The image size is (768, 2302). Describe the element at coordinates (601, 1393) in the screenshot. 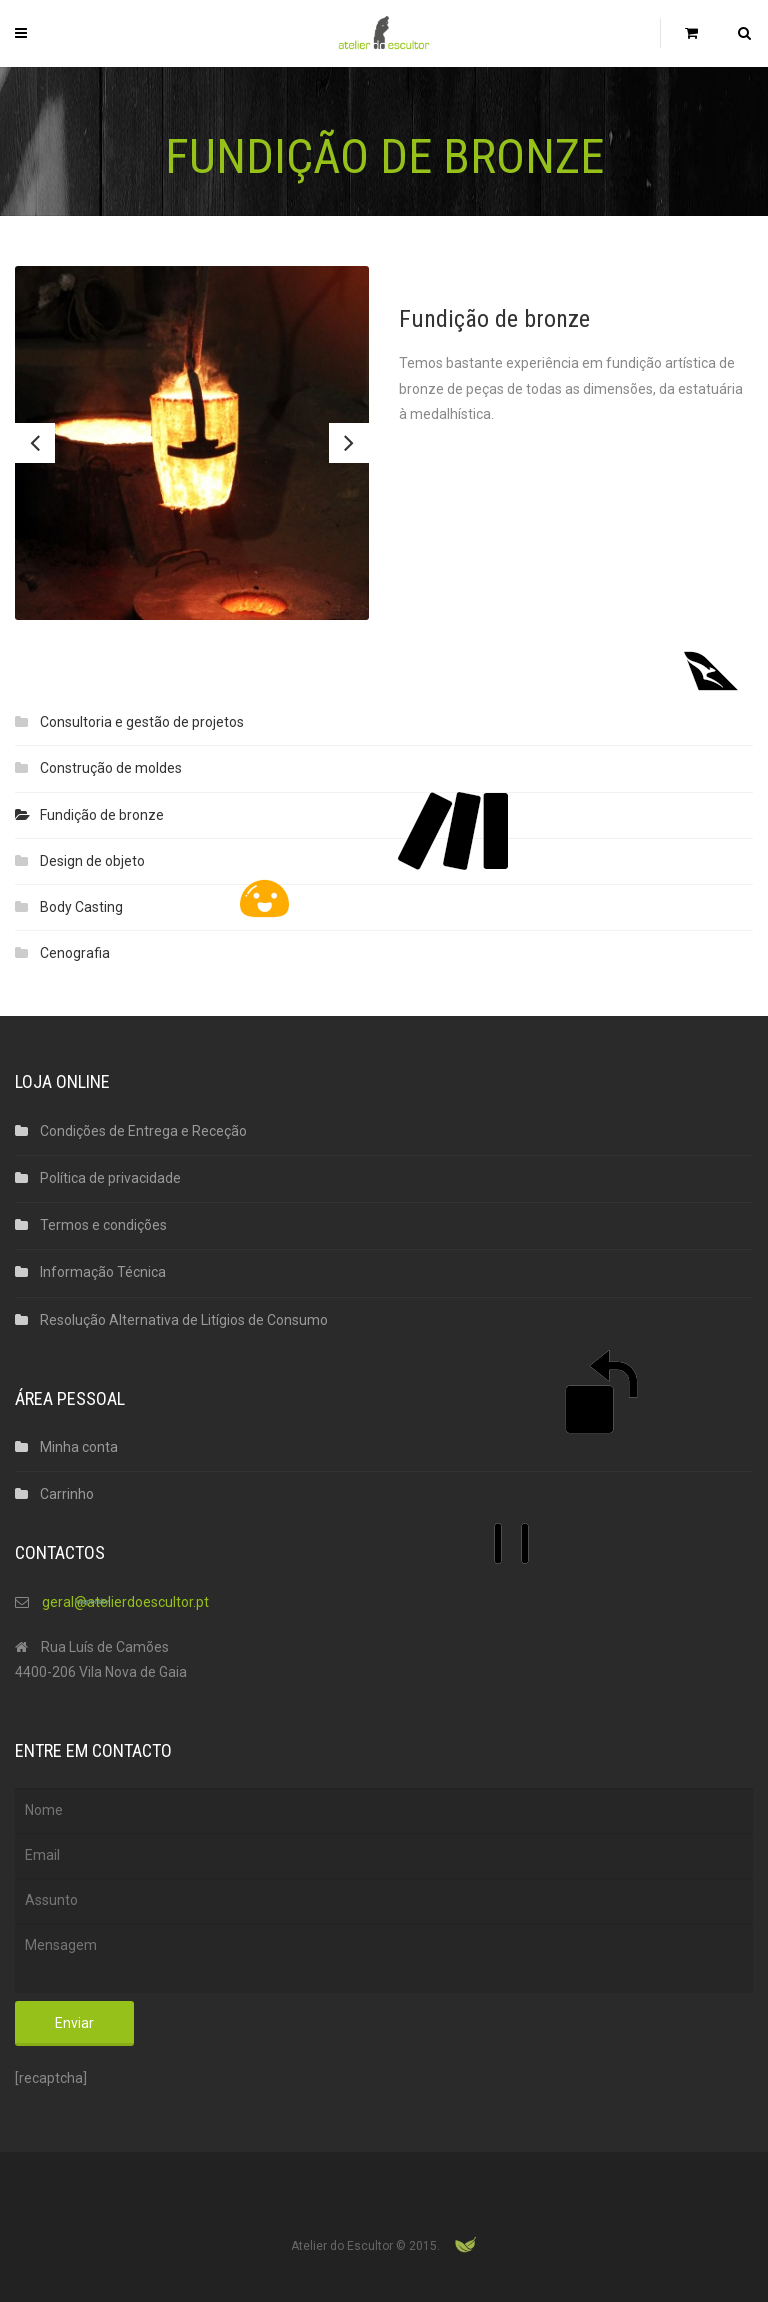

I see `rotate object counterclockwise` at that location.